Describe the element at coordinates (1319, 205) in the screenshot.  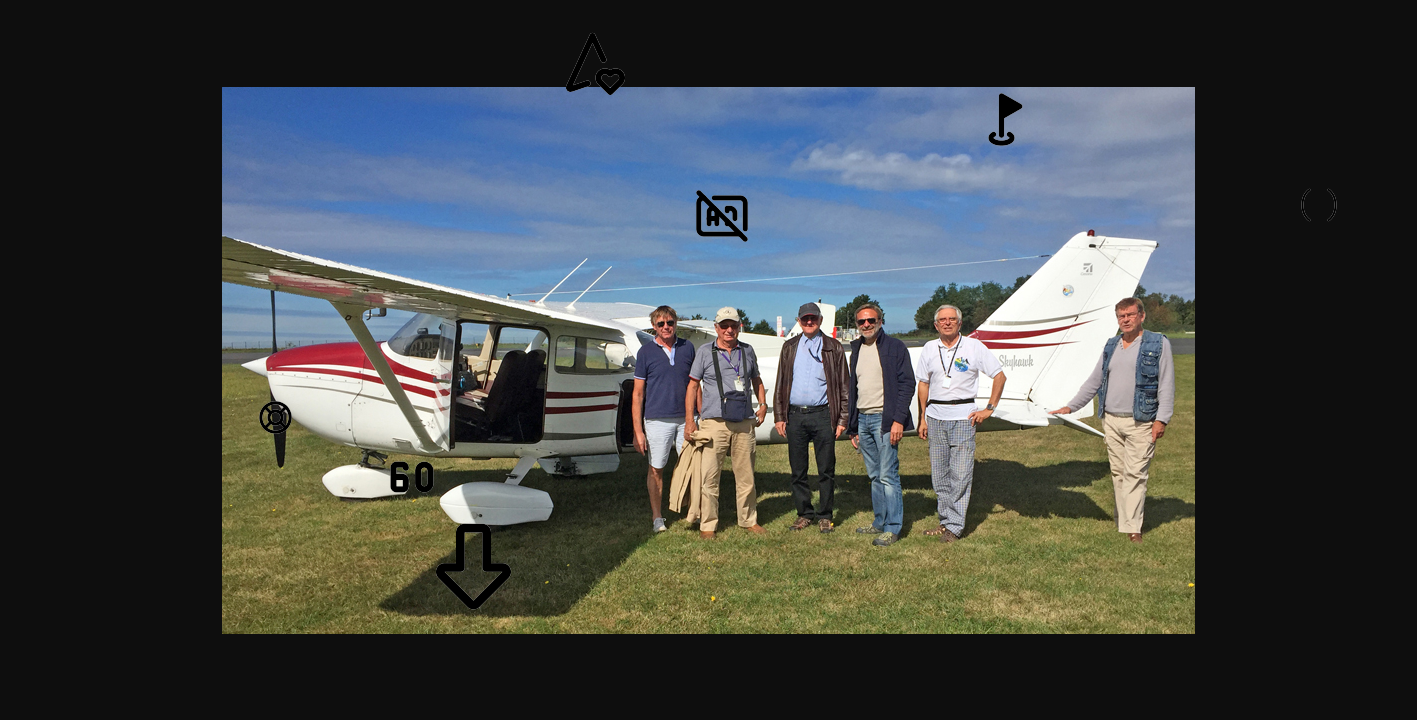
I see `insert parentheses in text or code` at that location.